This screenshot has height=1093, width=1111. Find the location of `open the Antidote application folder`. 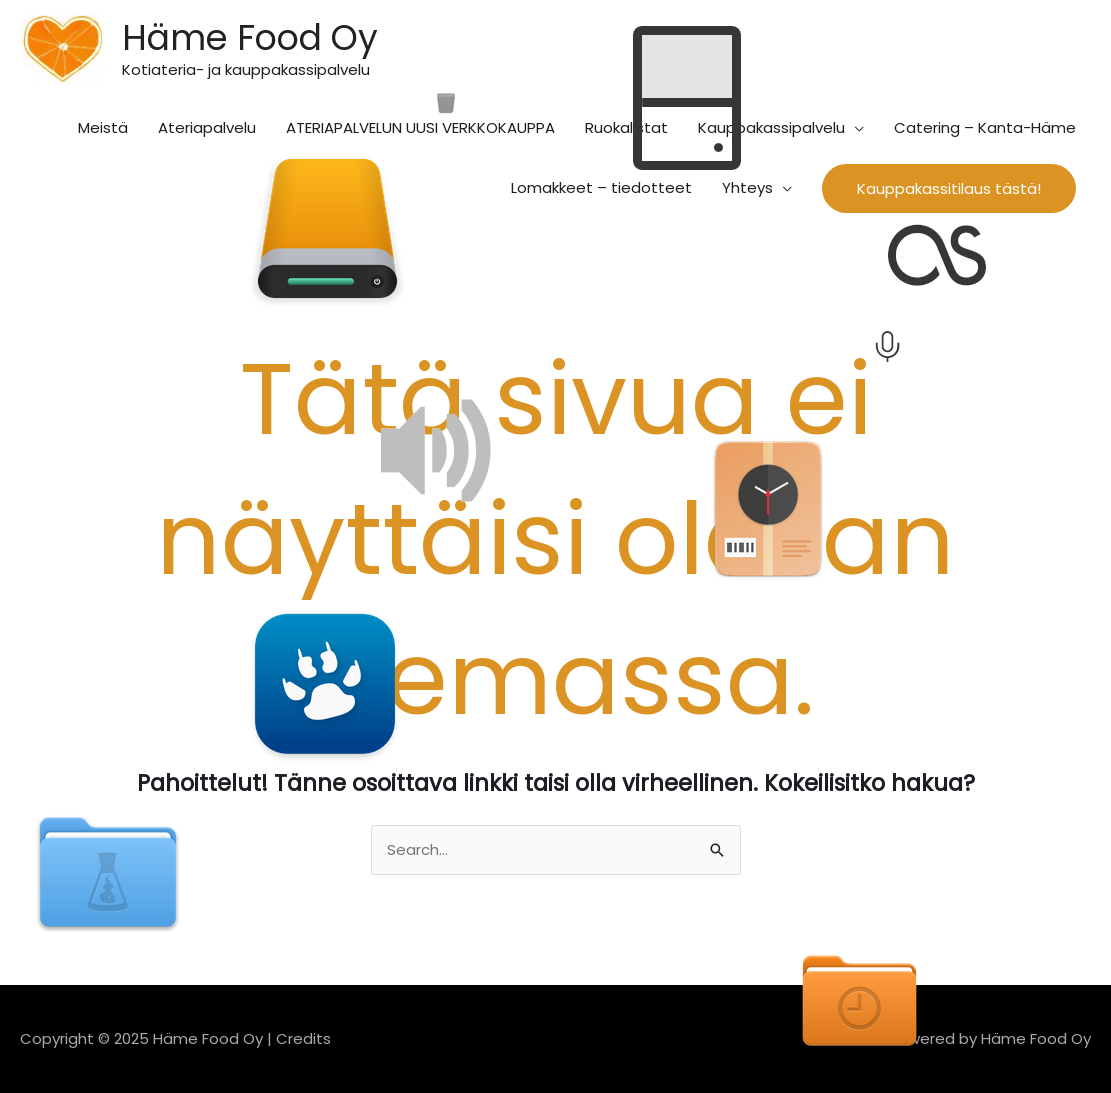

open the Antidote application folder is located at coordinates (108, 872).